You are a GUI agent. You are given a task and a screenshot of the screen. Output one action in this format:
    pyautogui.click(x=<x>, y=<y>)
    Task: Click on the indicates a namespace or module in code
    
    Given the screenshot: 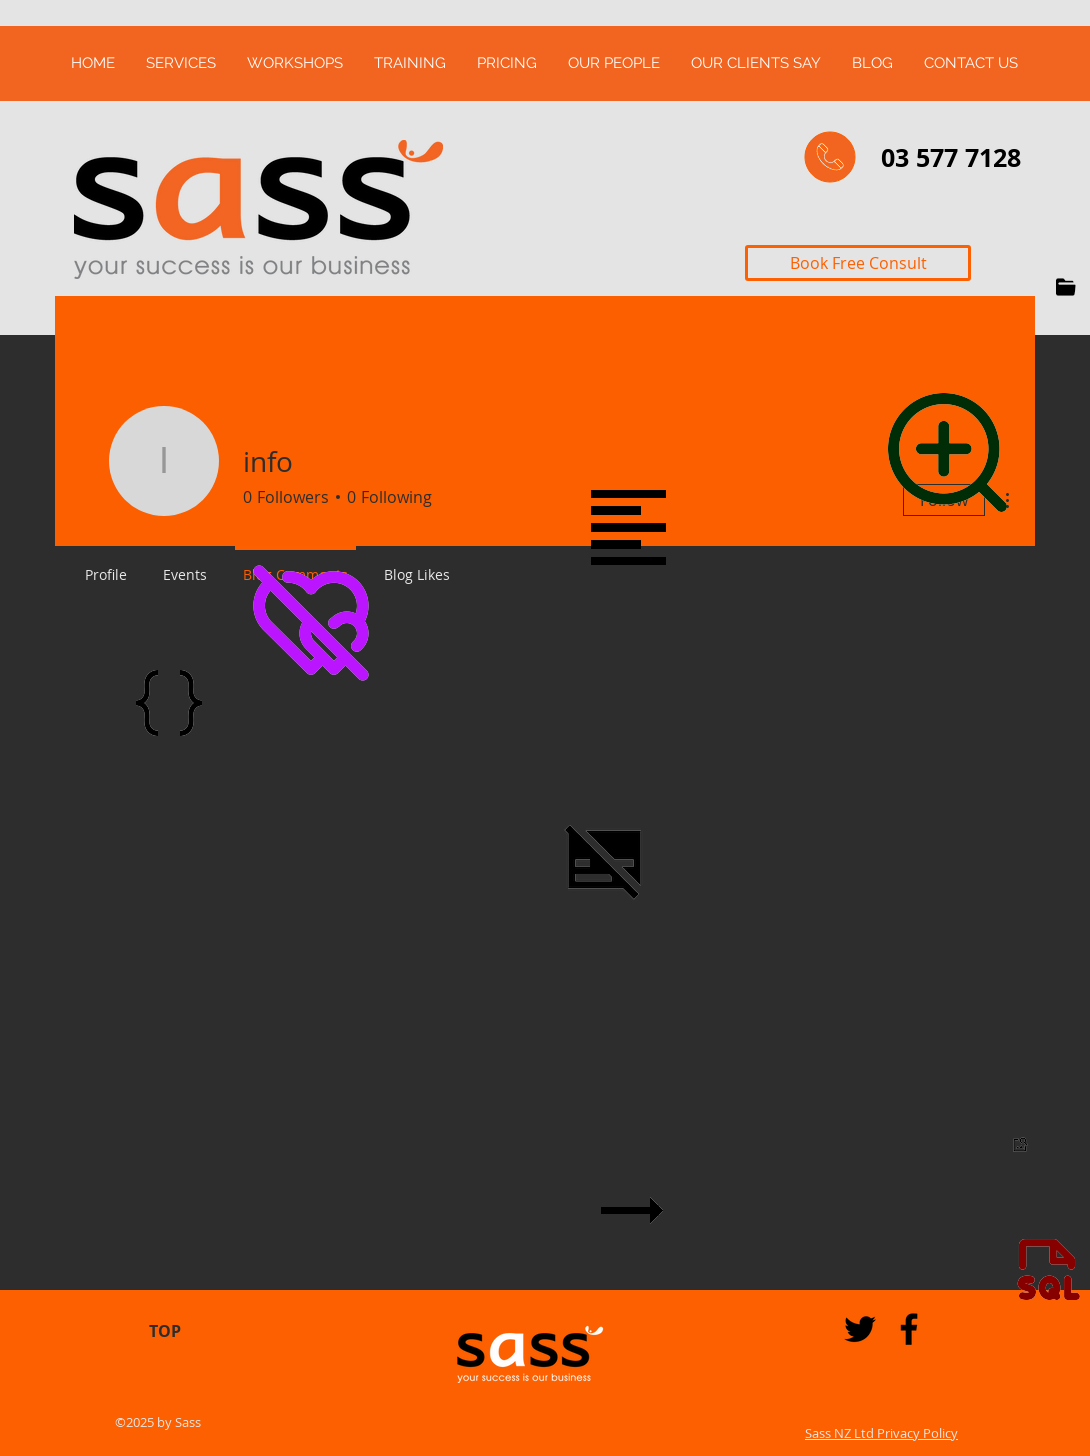 What is the action you would take?
    pyautogui.click(x=169, y=703)
    